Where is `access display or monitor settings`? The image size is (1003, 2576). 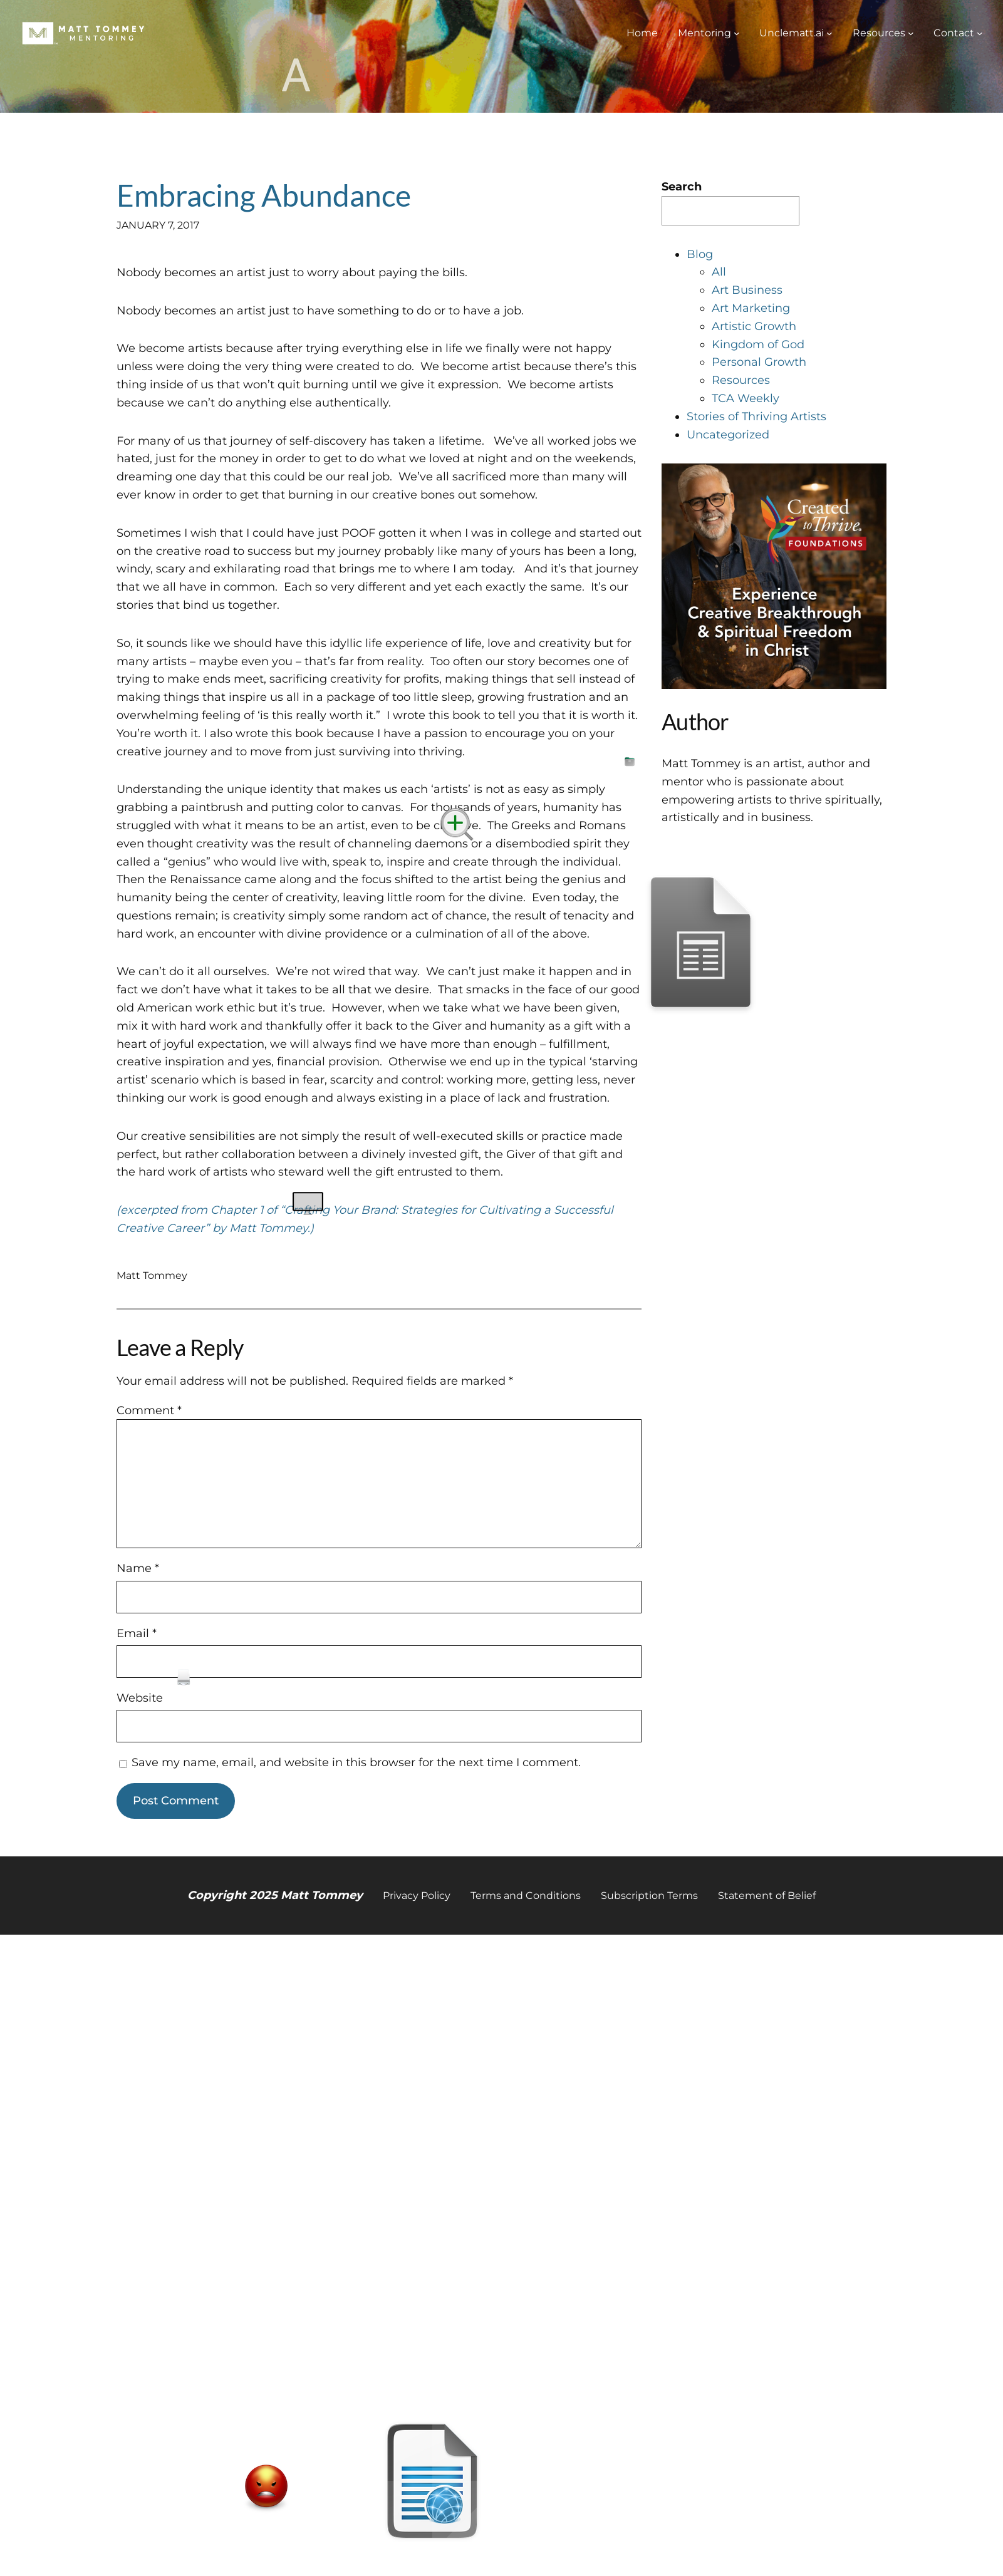
access display or monitor settings is located at coordinates (308, 1203).